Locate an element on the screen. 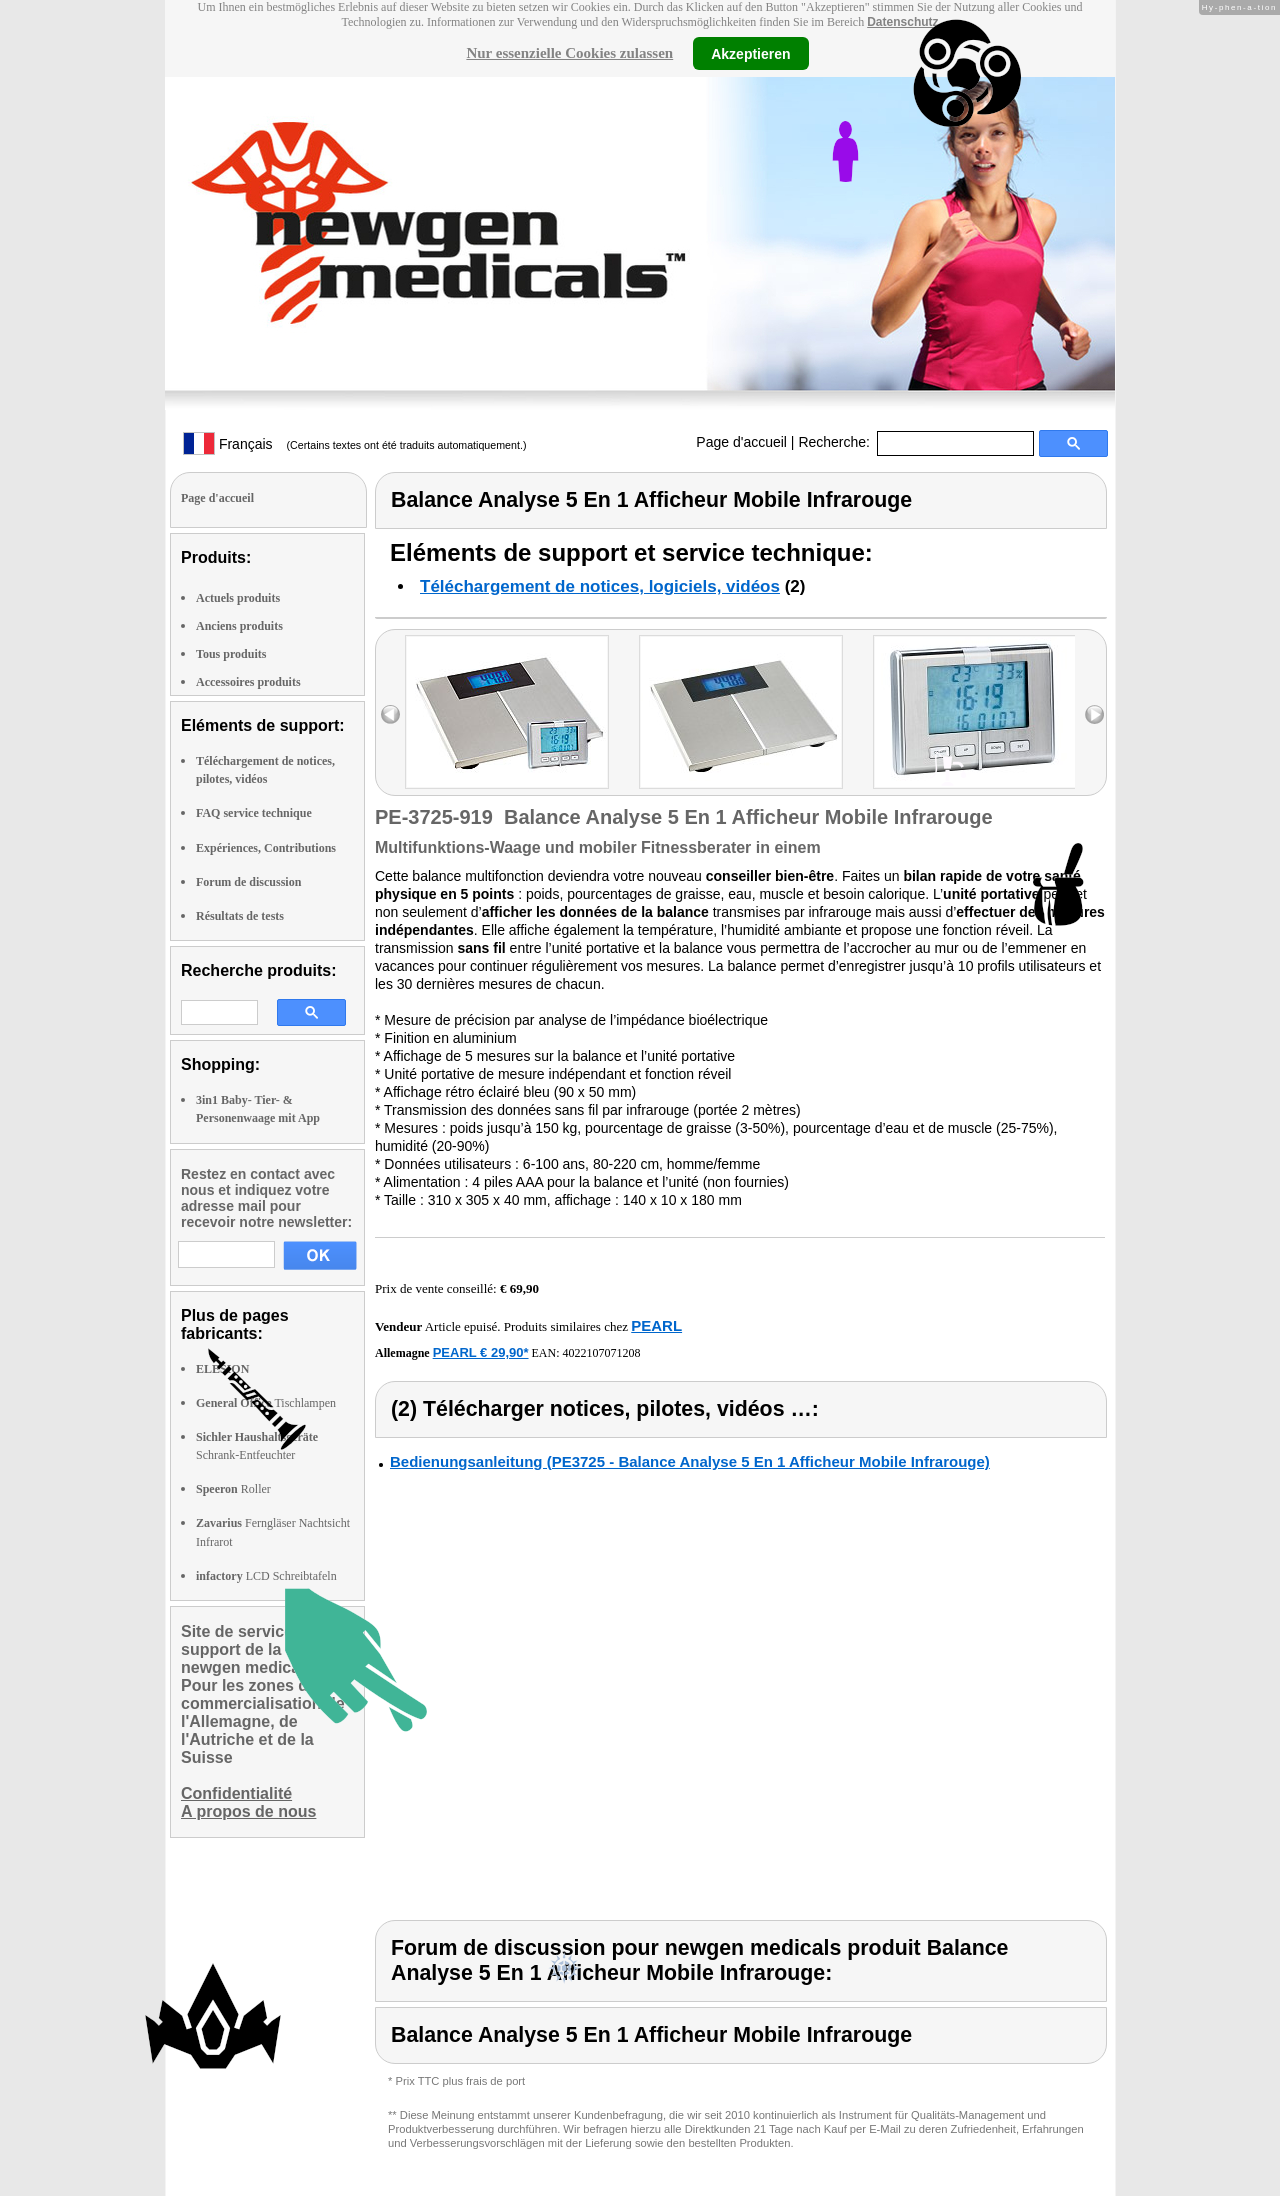  manual water pump tool or equipment is located at coordinates (947, 766).